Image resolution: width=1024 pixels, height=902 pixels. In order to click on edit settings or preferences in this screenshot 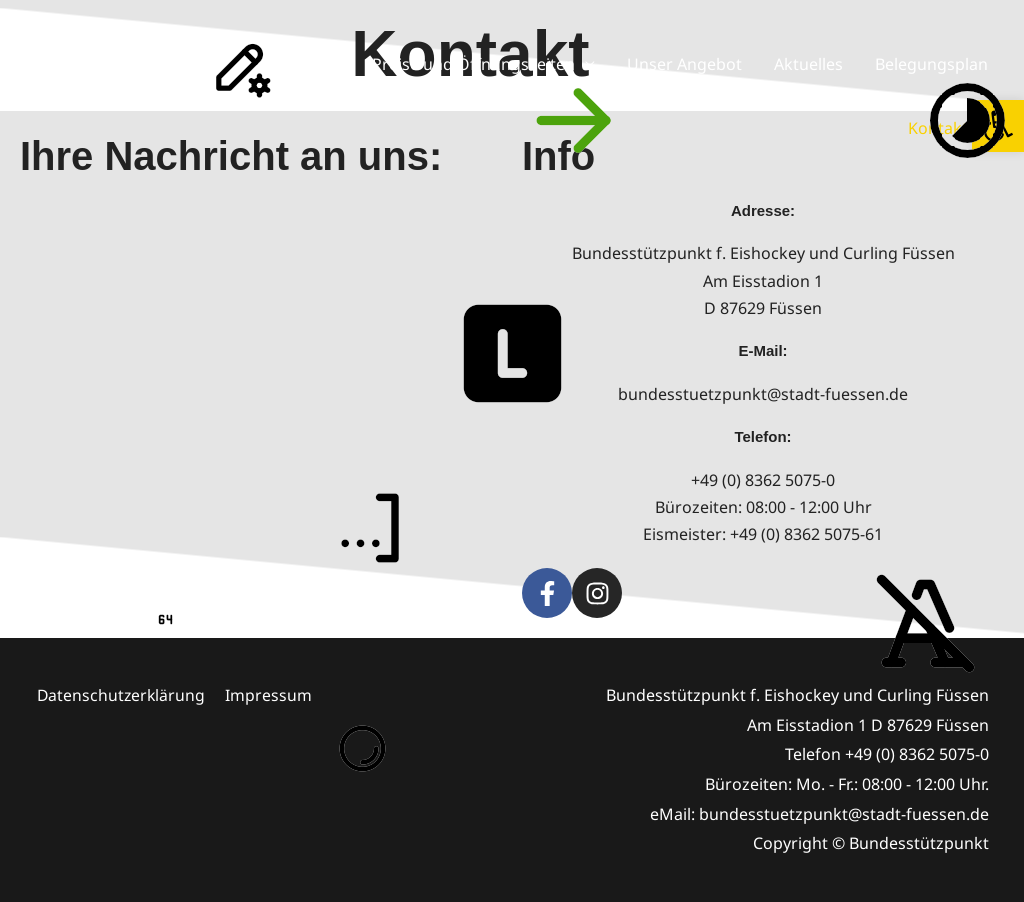, I will do `click(240, 66)`.